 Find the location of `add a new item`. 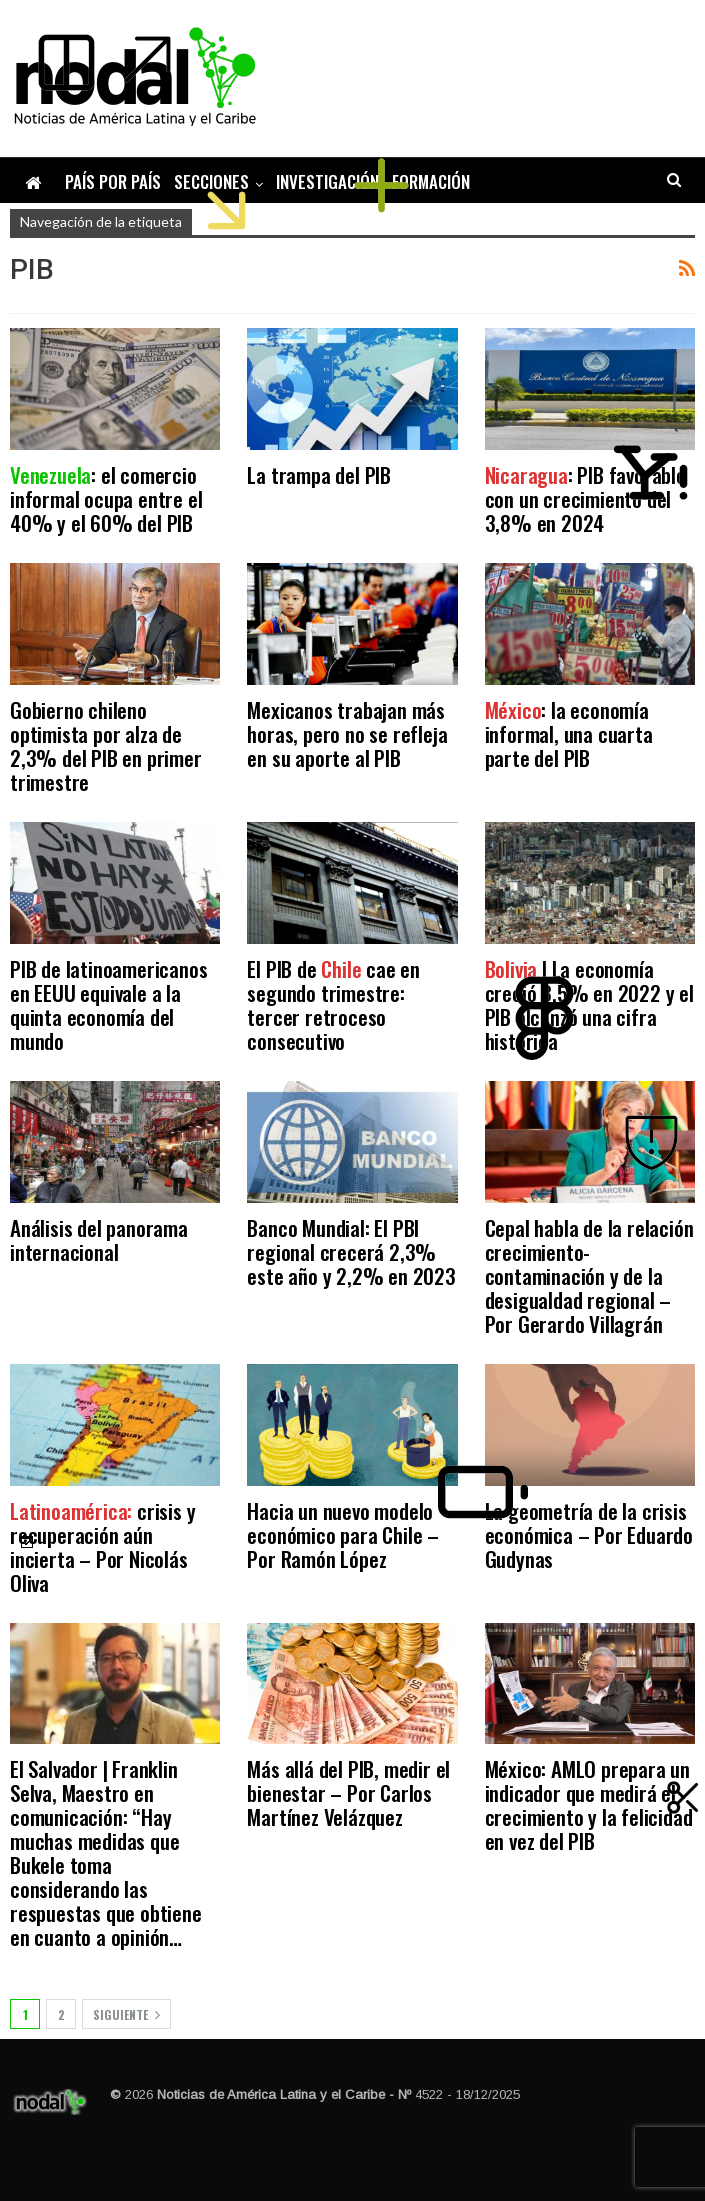

add a new item is located at coordinates (381, 185).